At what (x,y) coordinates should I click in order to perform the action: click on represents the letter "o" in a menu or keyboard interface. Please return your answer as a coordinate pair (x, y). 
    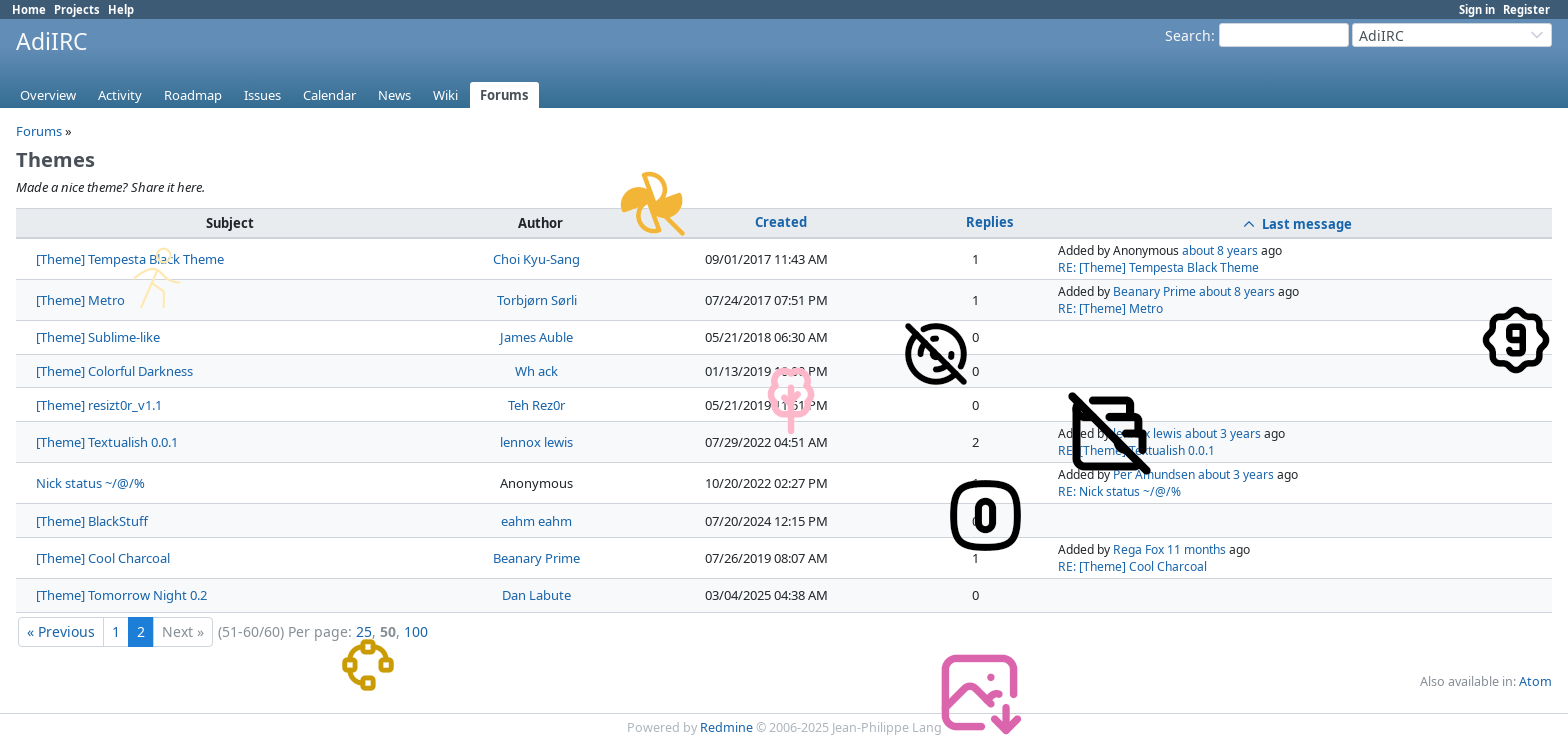
    Looking at the image, I should click on (985, 515).